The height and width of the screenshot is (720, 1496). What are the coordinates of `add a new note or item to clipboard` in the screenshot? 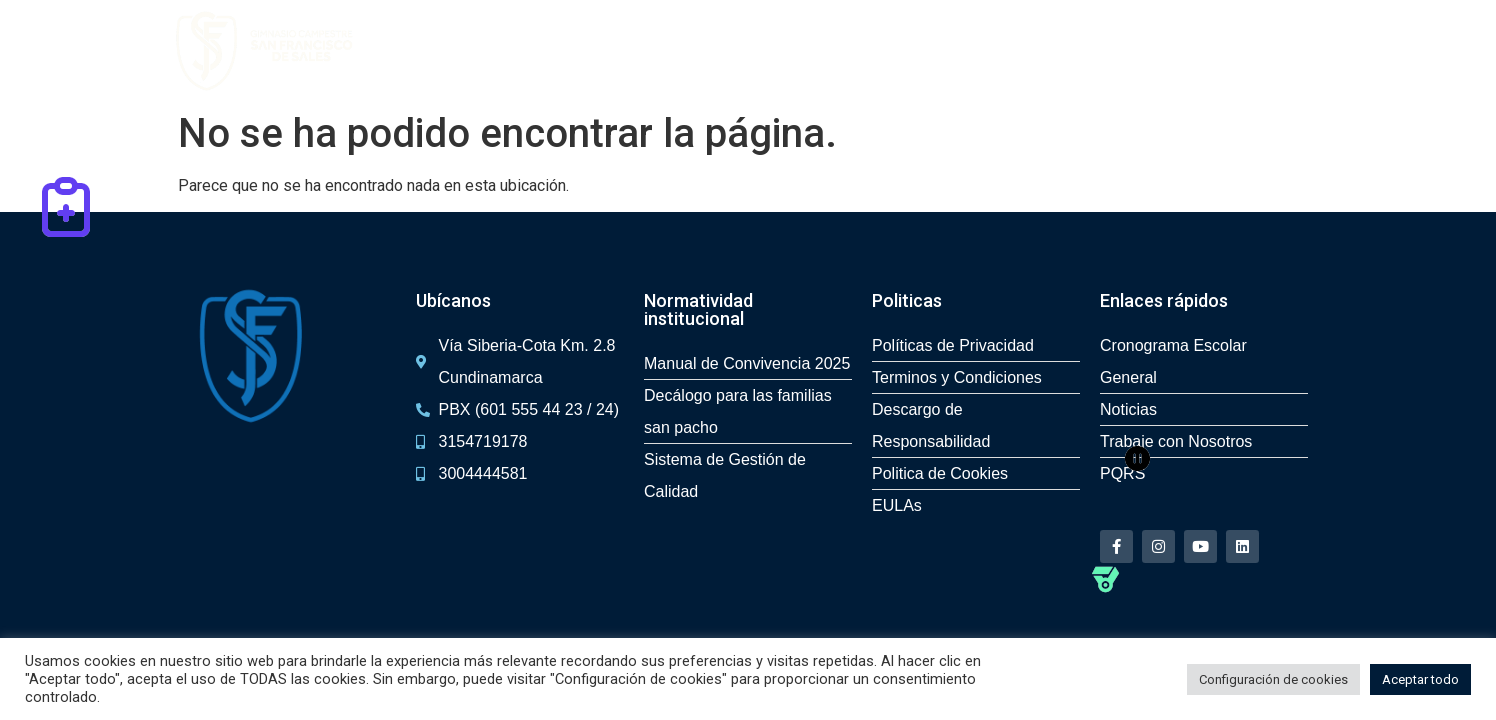 It's located at (66, 207).